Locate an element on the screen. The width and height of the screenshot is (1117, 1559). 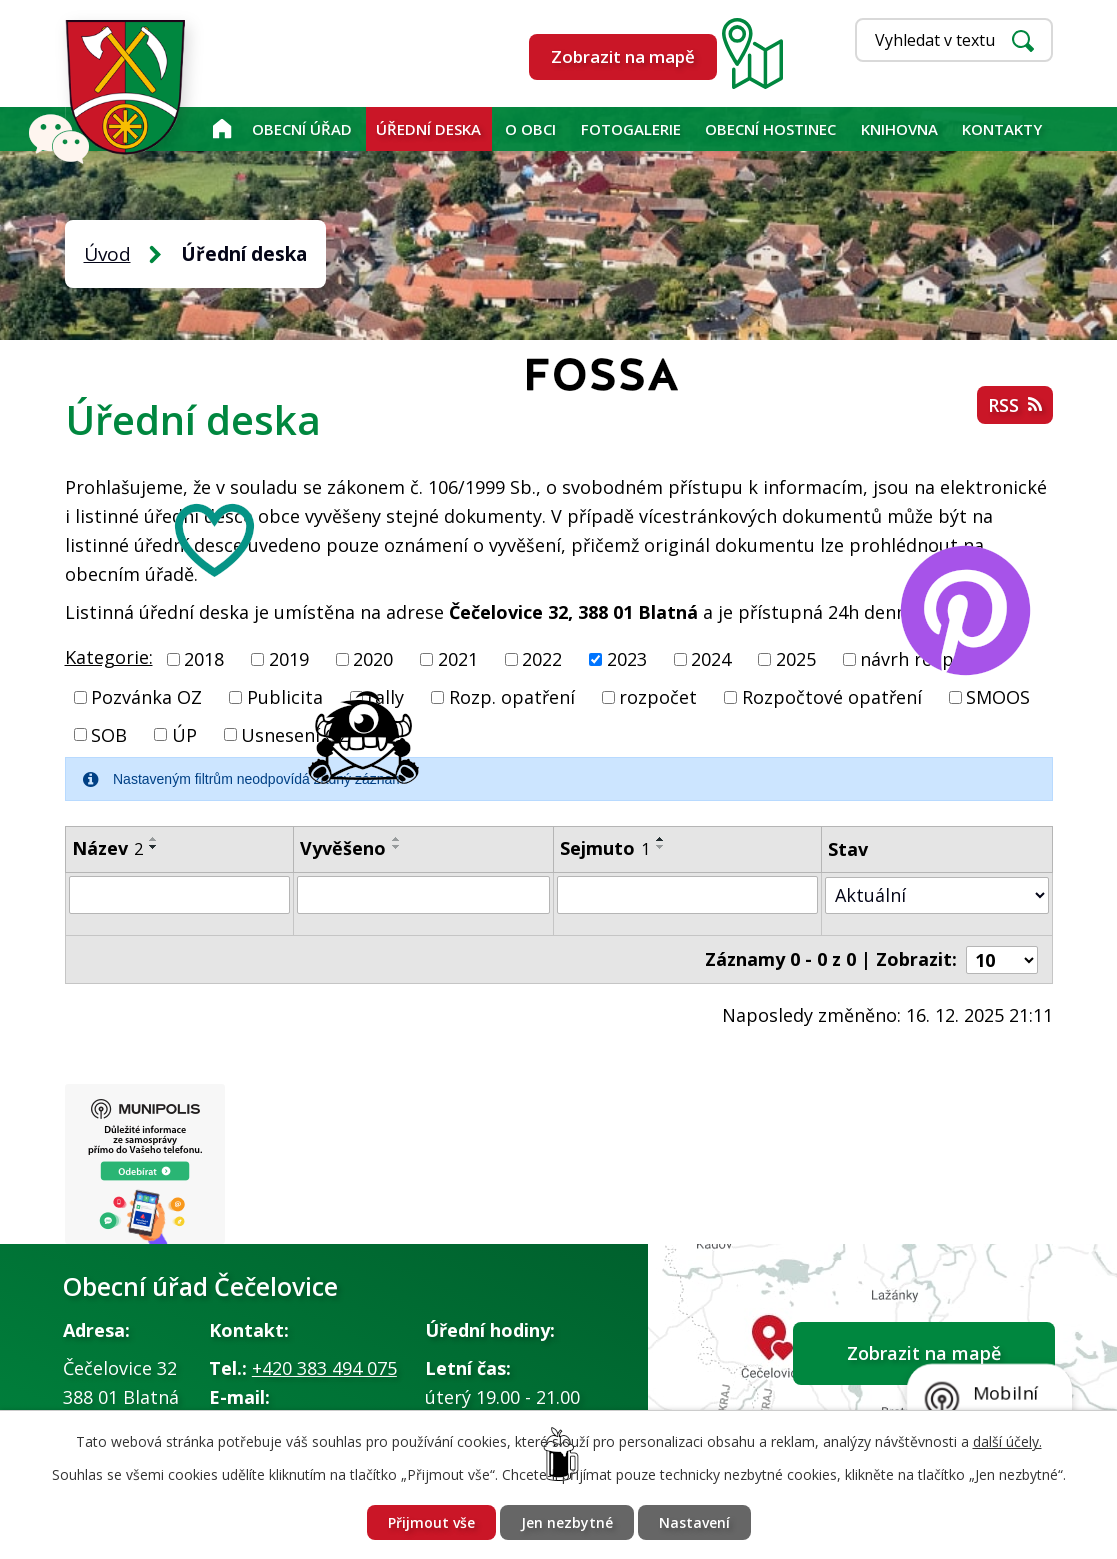
link to homebrew package manager website is located at coordinates (561, 1454).